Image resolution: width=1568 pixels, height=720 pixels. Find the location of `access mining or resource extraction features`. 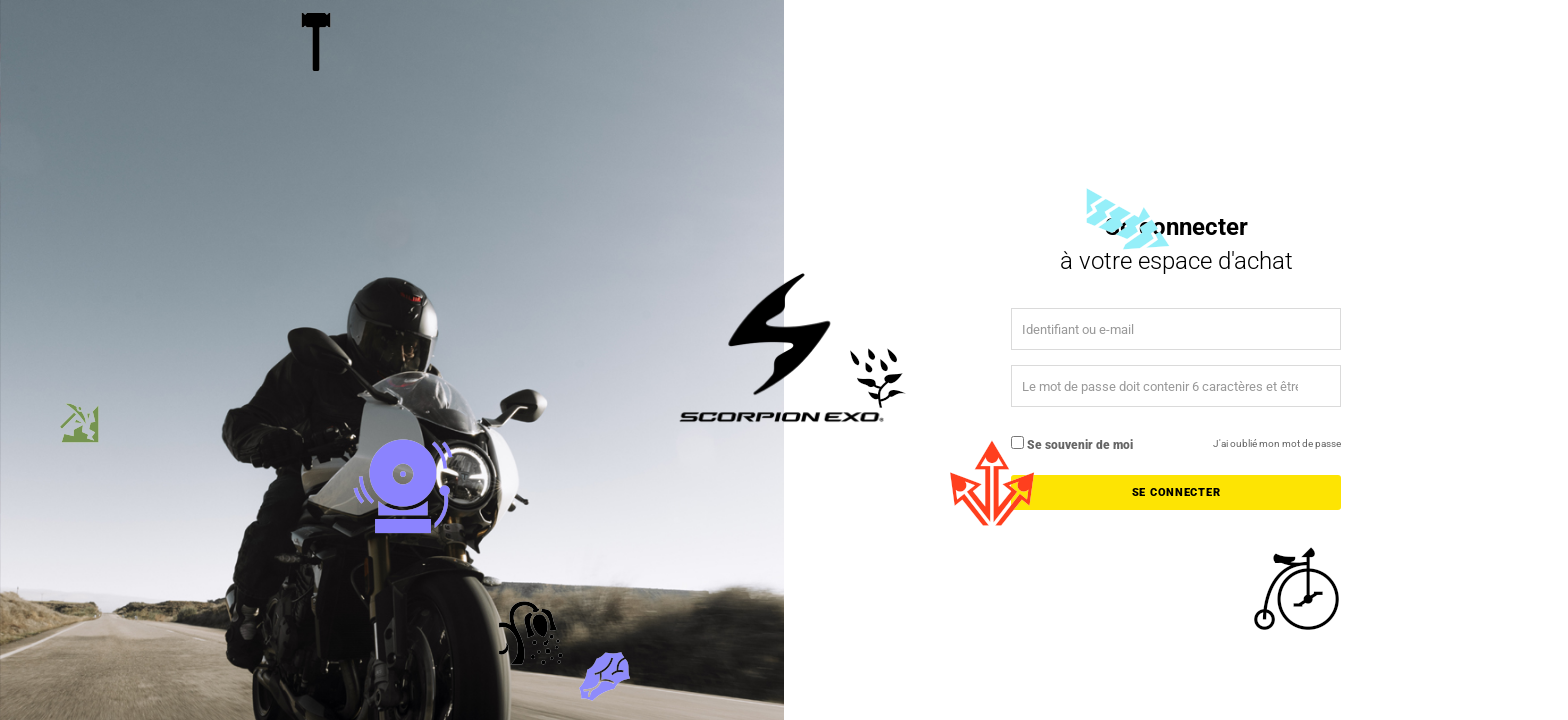

access mining or resource extraction features is located at coordinates (79, 423).